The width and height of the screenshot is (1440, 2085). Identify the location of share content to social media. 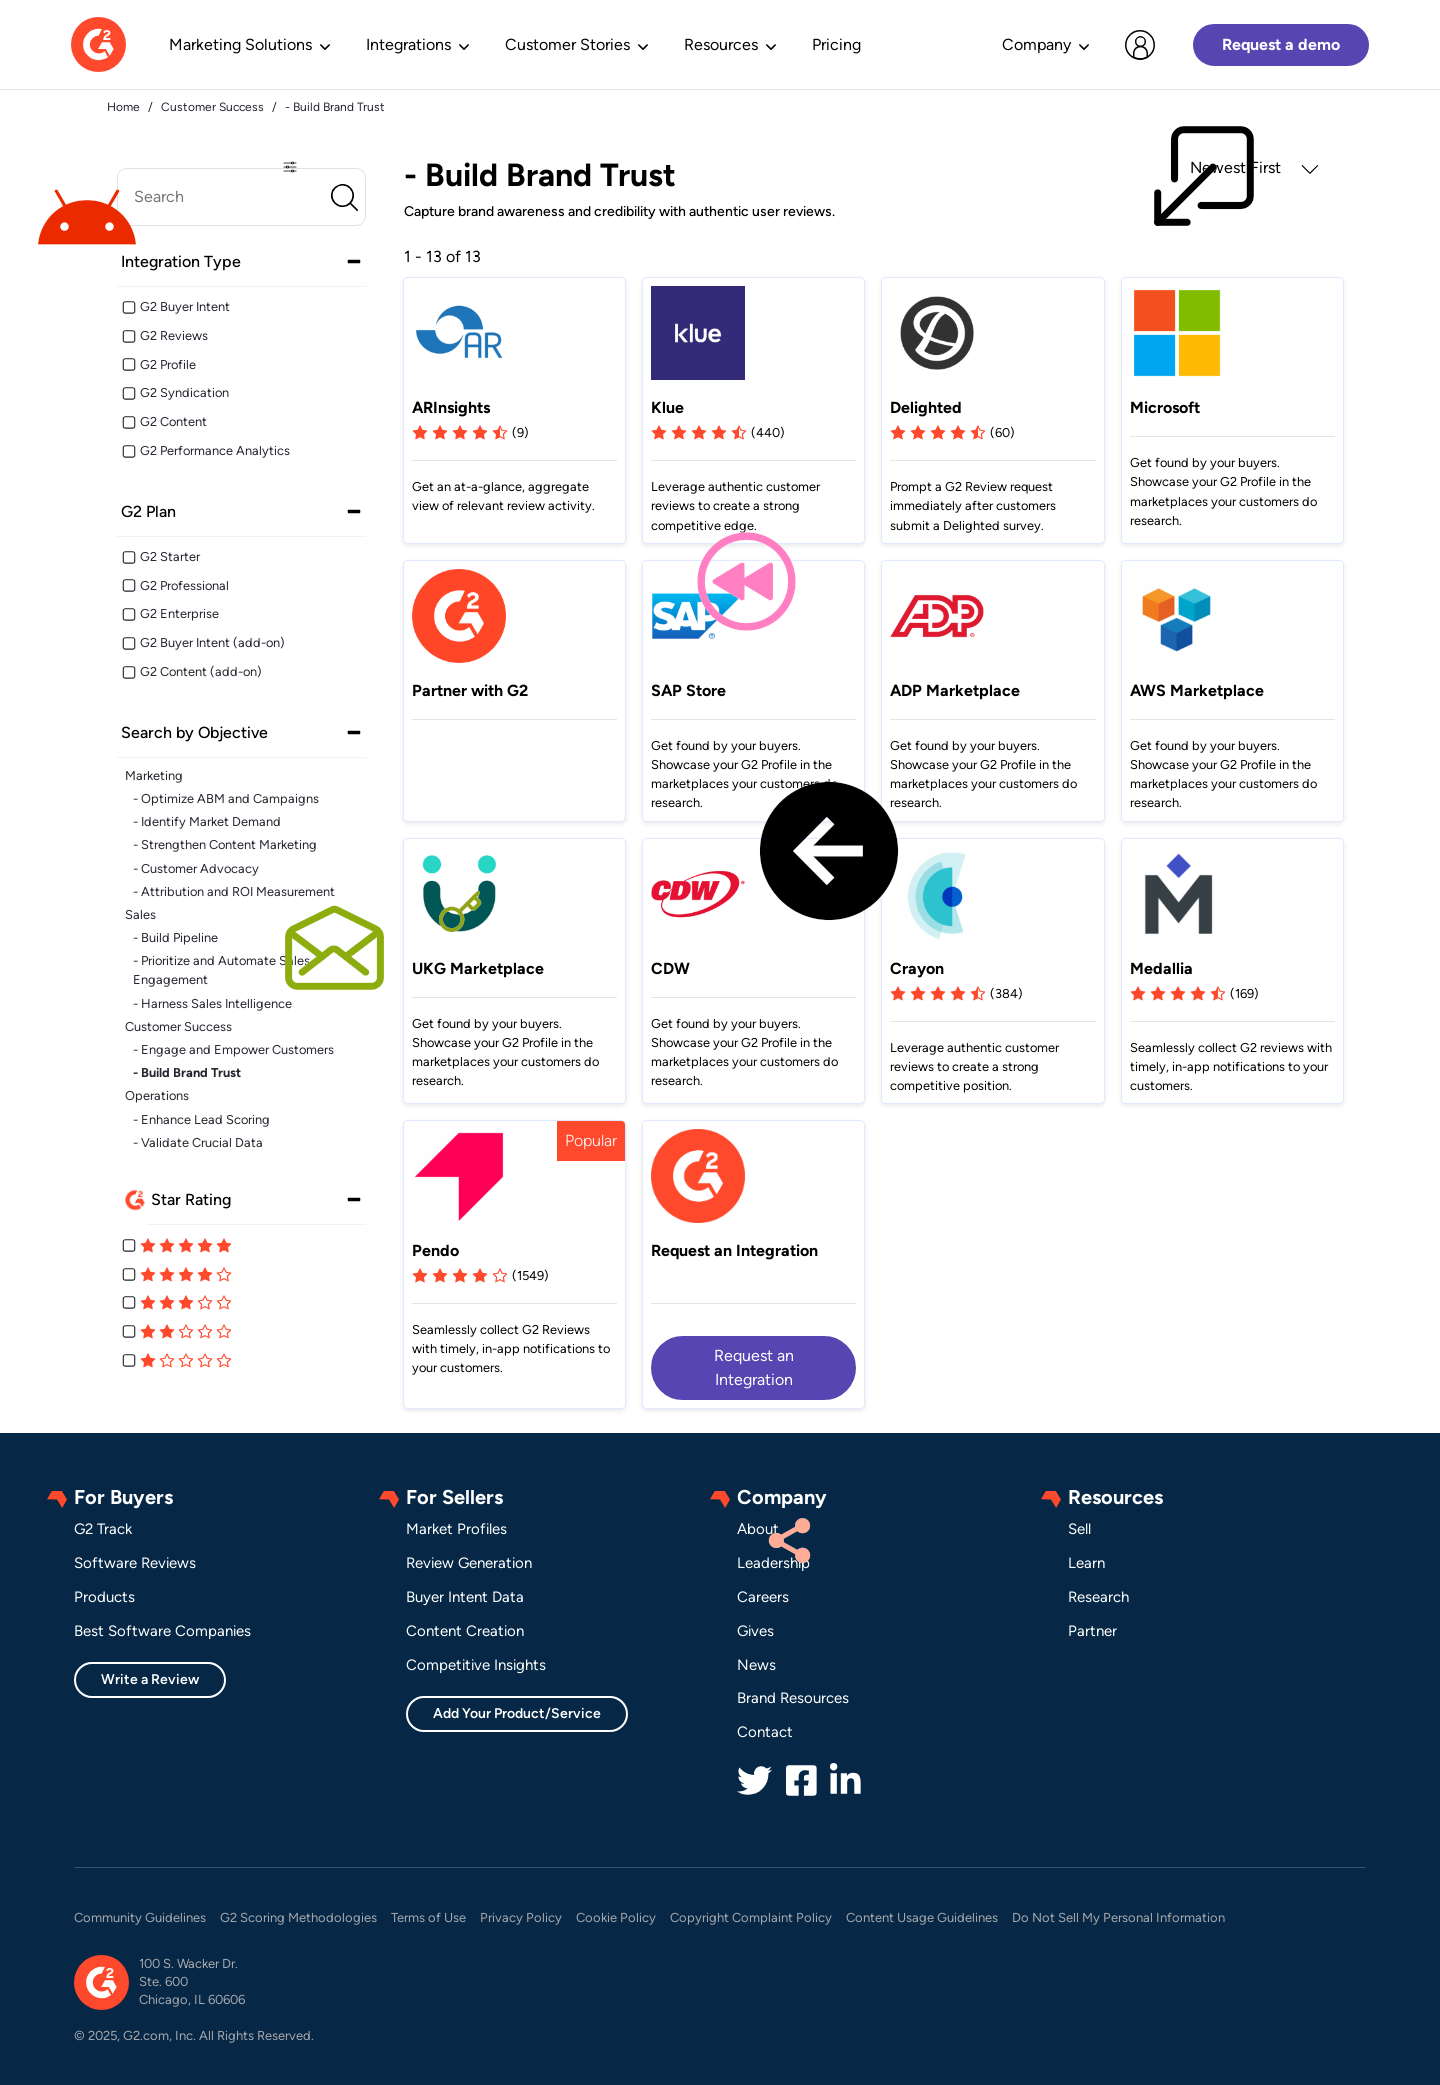
(789, 1540).